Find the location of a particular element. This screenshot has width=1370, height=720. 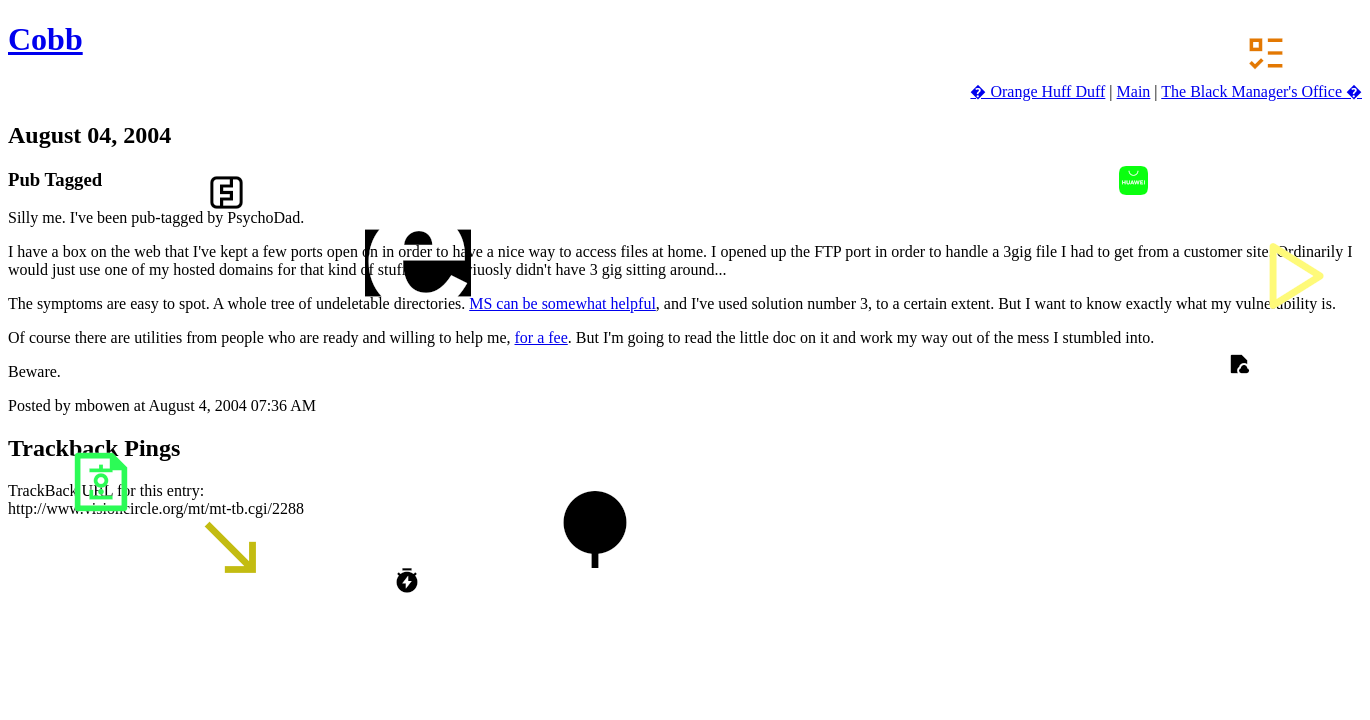

erlang programming language logo is located at coordinates (418, 263).